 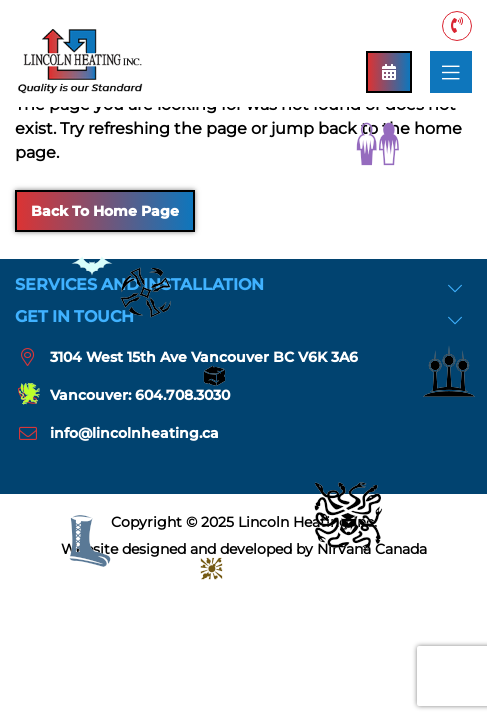 What do you see at coordinates (92, 266) in the screenshot?
I see `indicates halloween or spooky theme content` at bounding box center [92, 266].